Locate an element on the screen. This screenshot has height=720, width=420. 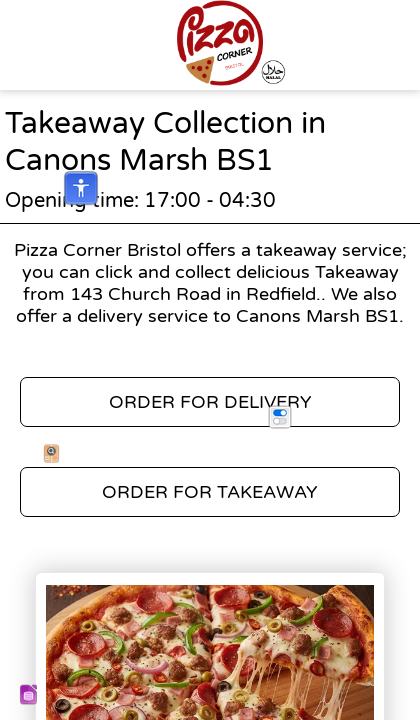
open accessibility settings is located at coordinates (81, 188).